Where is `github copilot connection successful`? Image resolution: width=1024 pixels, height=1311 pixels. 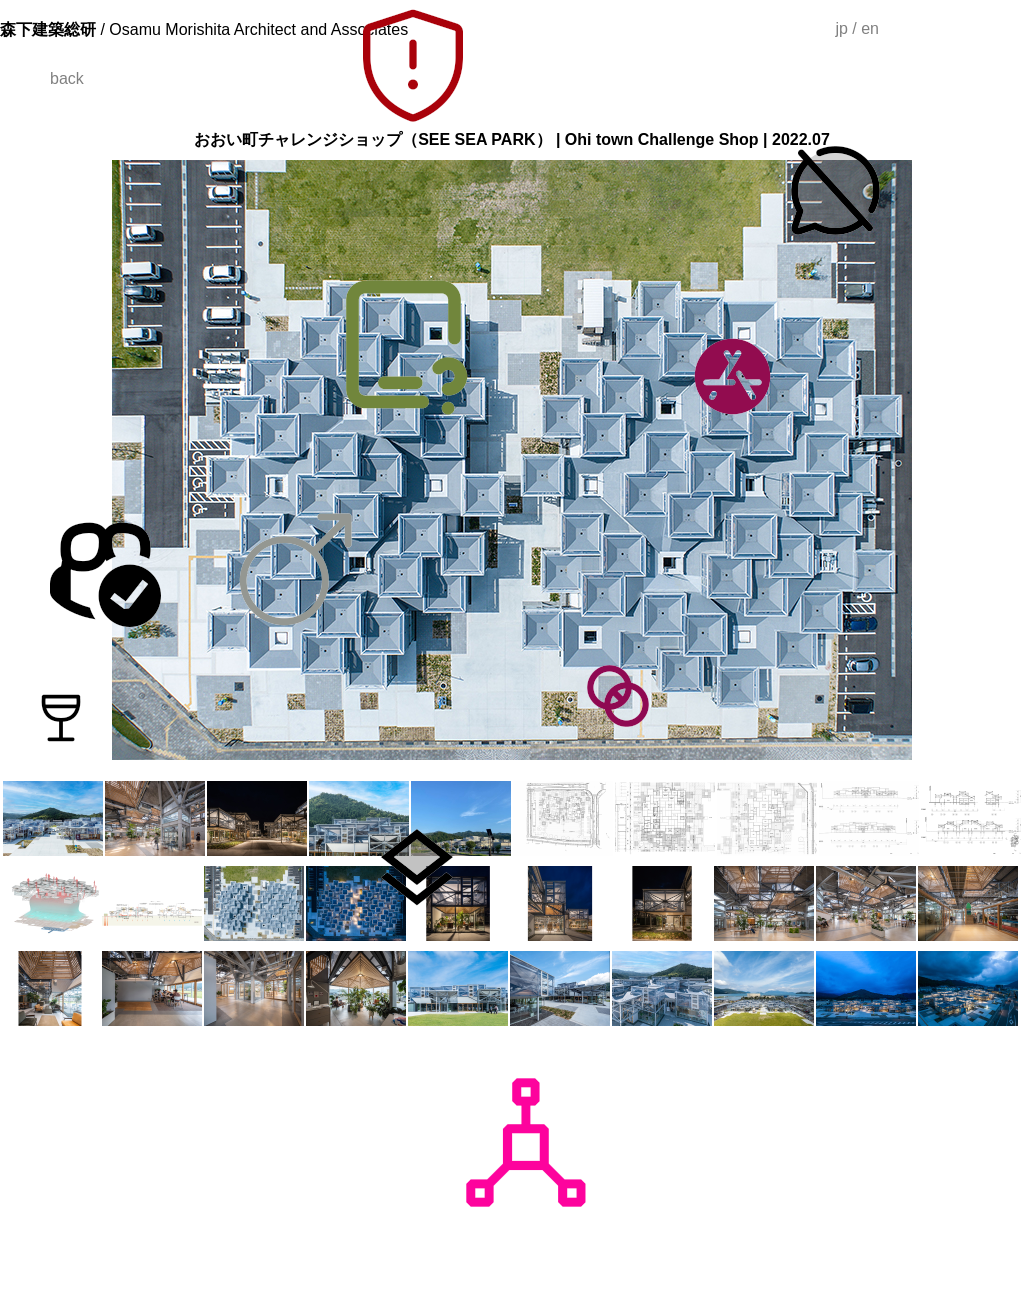
github copilot connection successful is located at coordinates (105, 571).